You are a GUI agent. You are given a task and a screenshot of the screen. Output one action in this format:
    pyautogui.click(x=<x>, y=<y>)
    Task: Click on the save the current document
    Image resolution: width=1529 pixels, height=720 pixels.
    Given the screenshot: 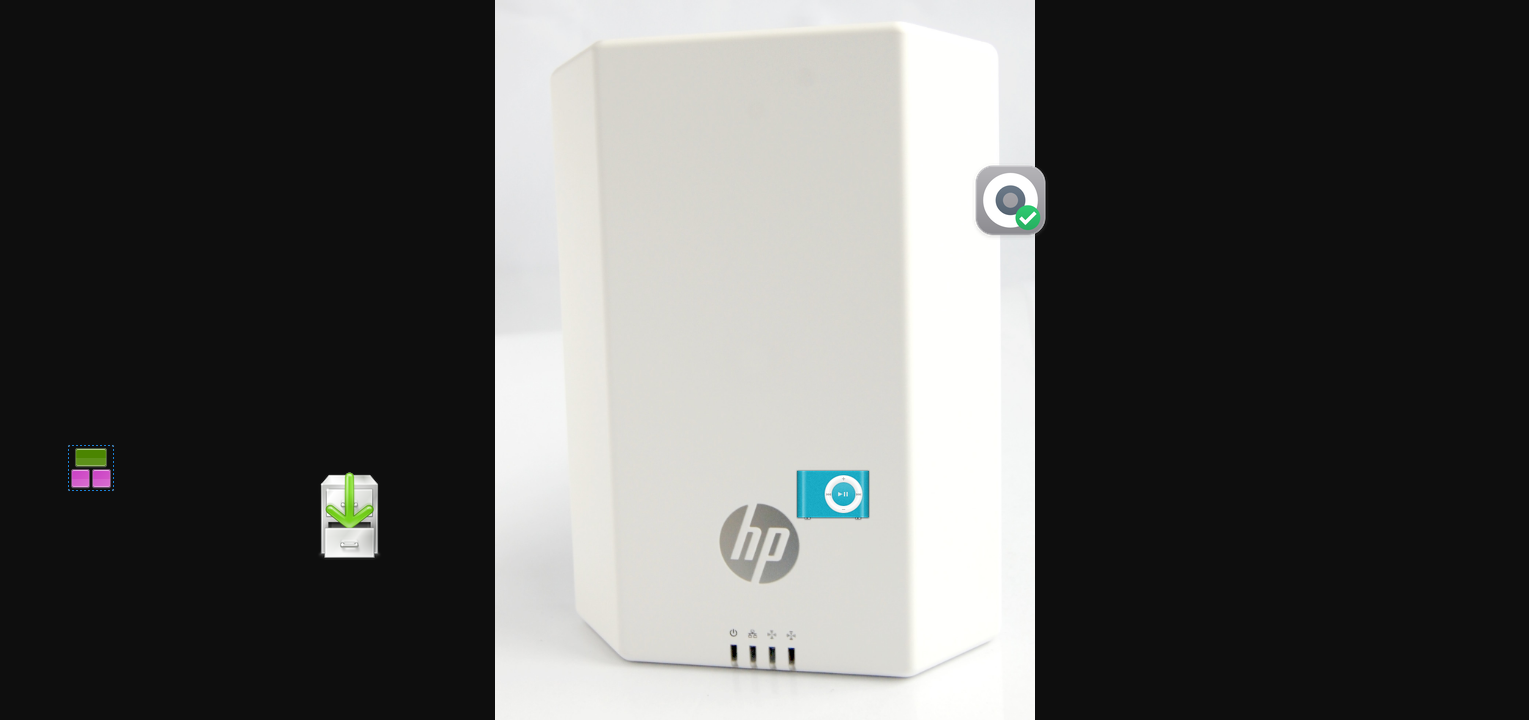 What is the action you would take?
    pyautogui.click(x=349, y=517)
    